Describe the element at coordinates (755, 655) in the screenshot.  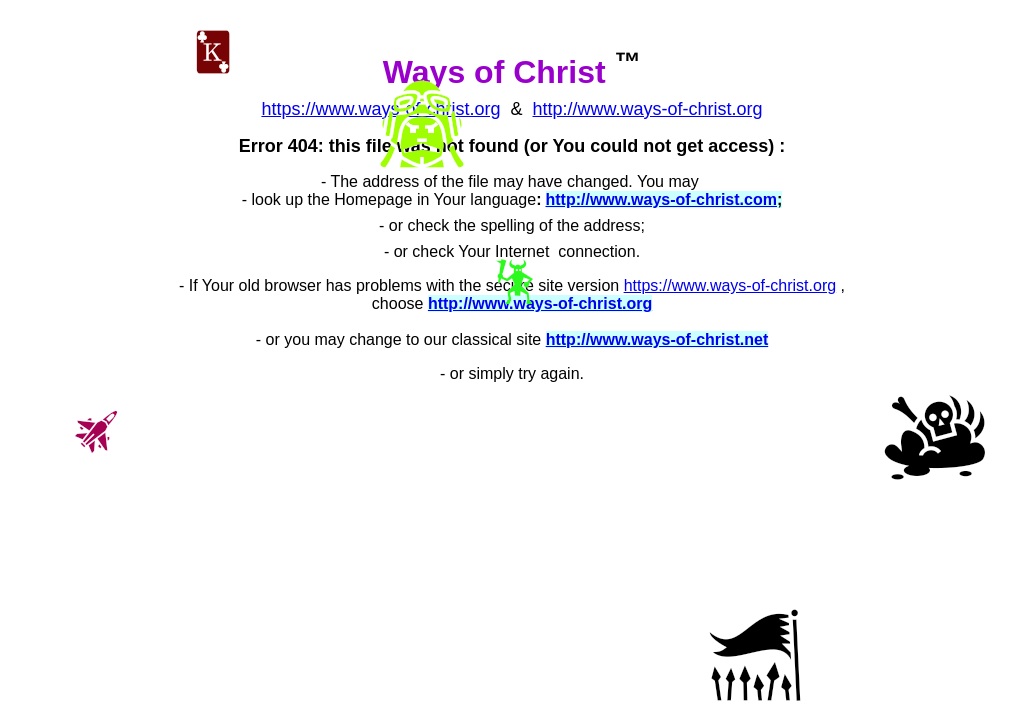
I see `rally team members or summon allies` at that location.